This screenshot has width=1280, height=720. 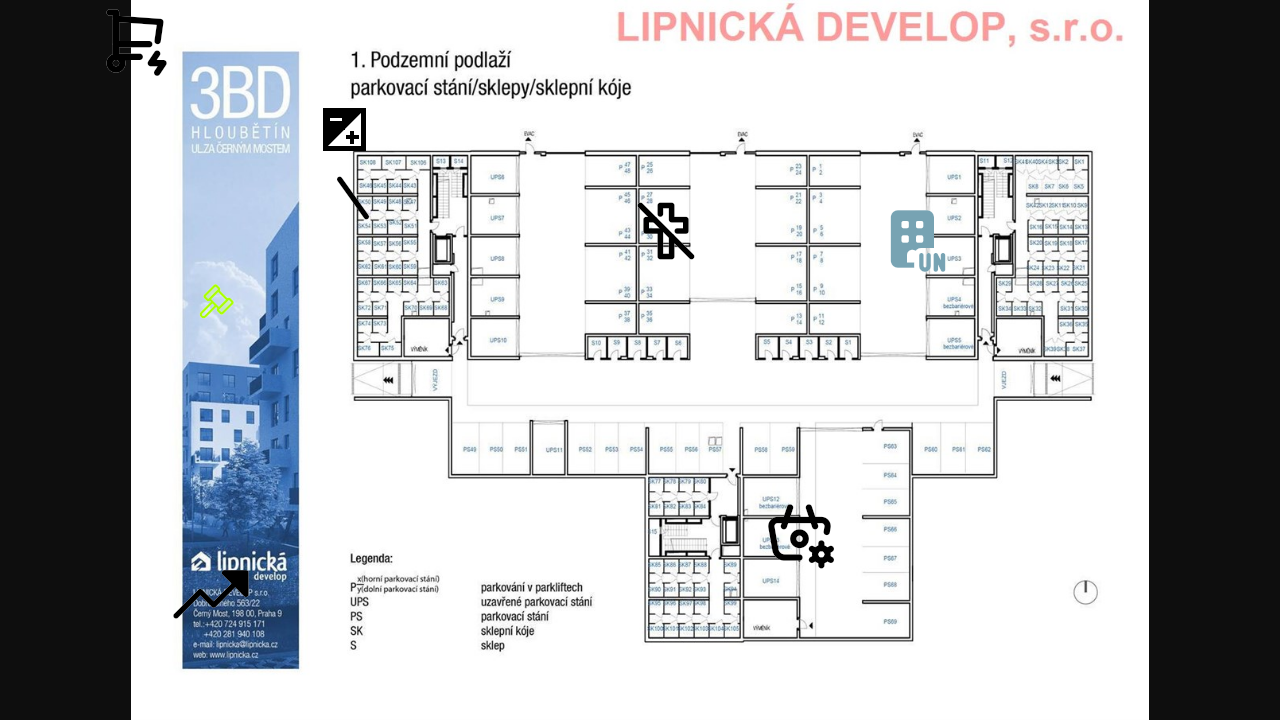 I want to click on medical or health features disabled, so click(x=666, y=231).